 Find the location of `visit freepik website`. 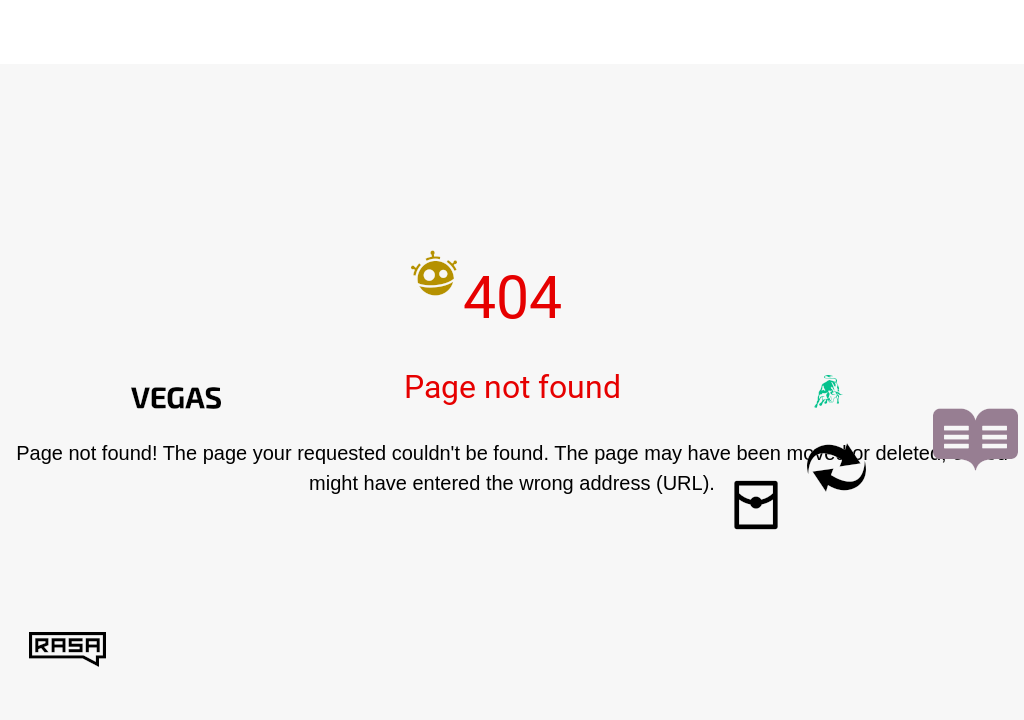

visit freepik website is located at coordinates (434, 273).